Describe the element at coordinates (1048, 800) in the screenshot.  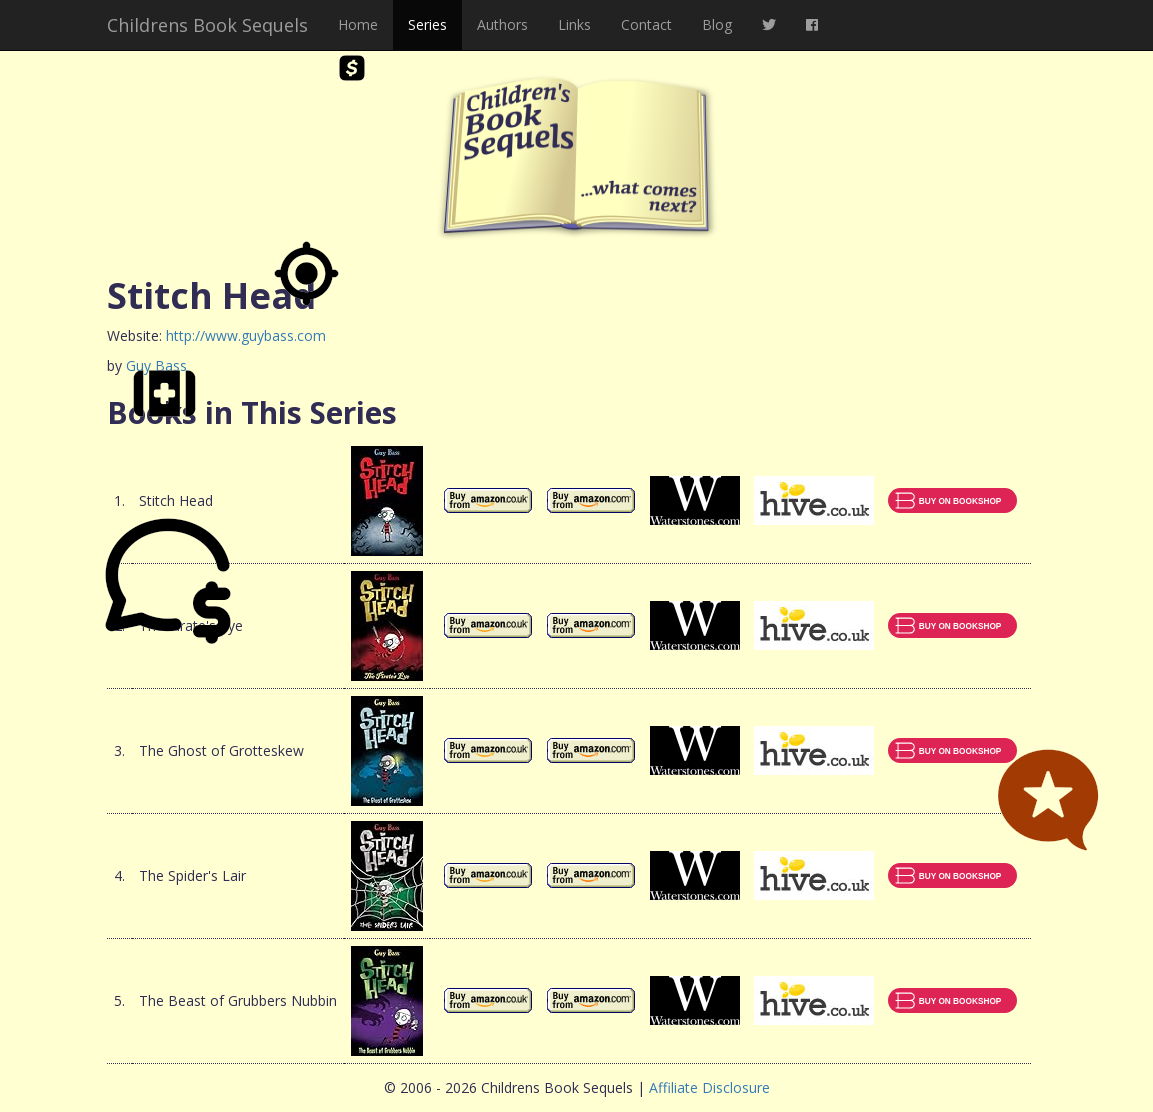
I see `micro.blog social platform logo` at that location.